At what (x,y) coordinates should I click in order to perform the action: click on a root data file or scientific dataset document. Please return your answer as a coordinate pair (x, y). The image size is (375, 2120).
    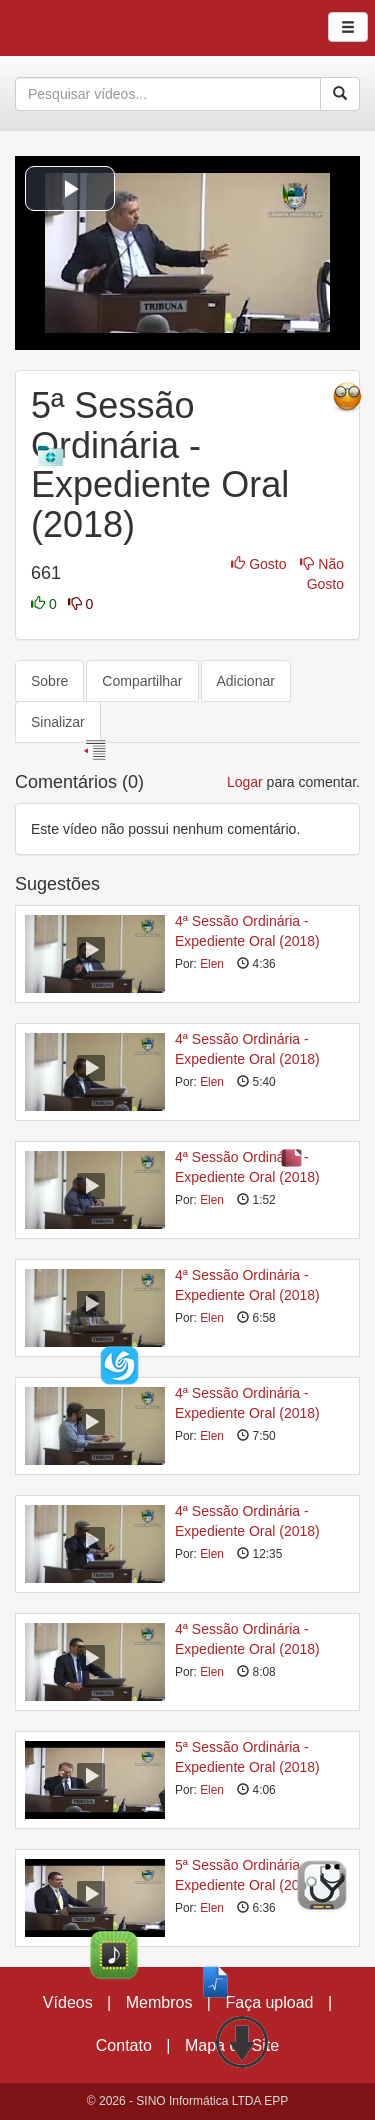
    Looking at the image, I should click on (215, 1982).